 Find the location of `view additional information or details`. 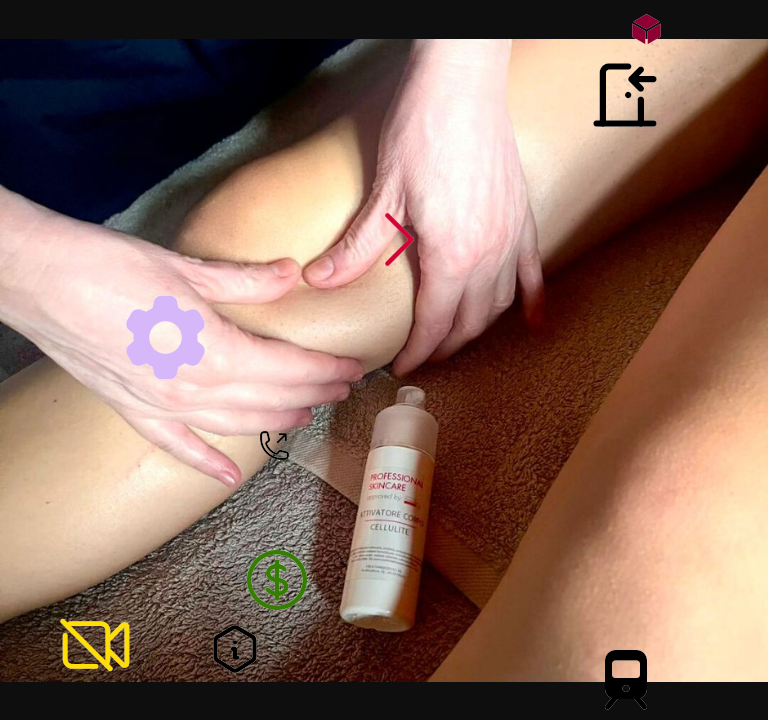

view additional information or details is located at coordinates (235, 649).